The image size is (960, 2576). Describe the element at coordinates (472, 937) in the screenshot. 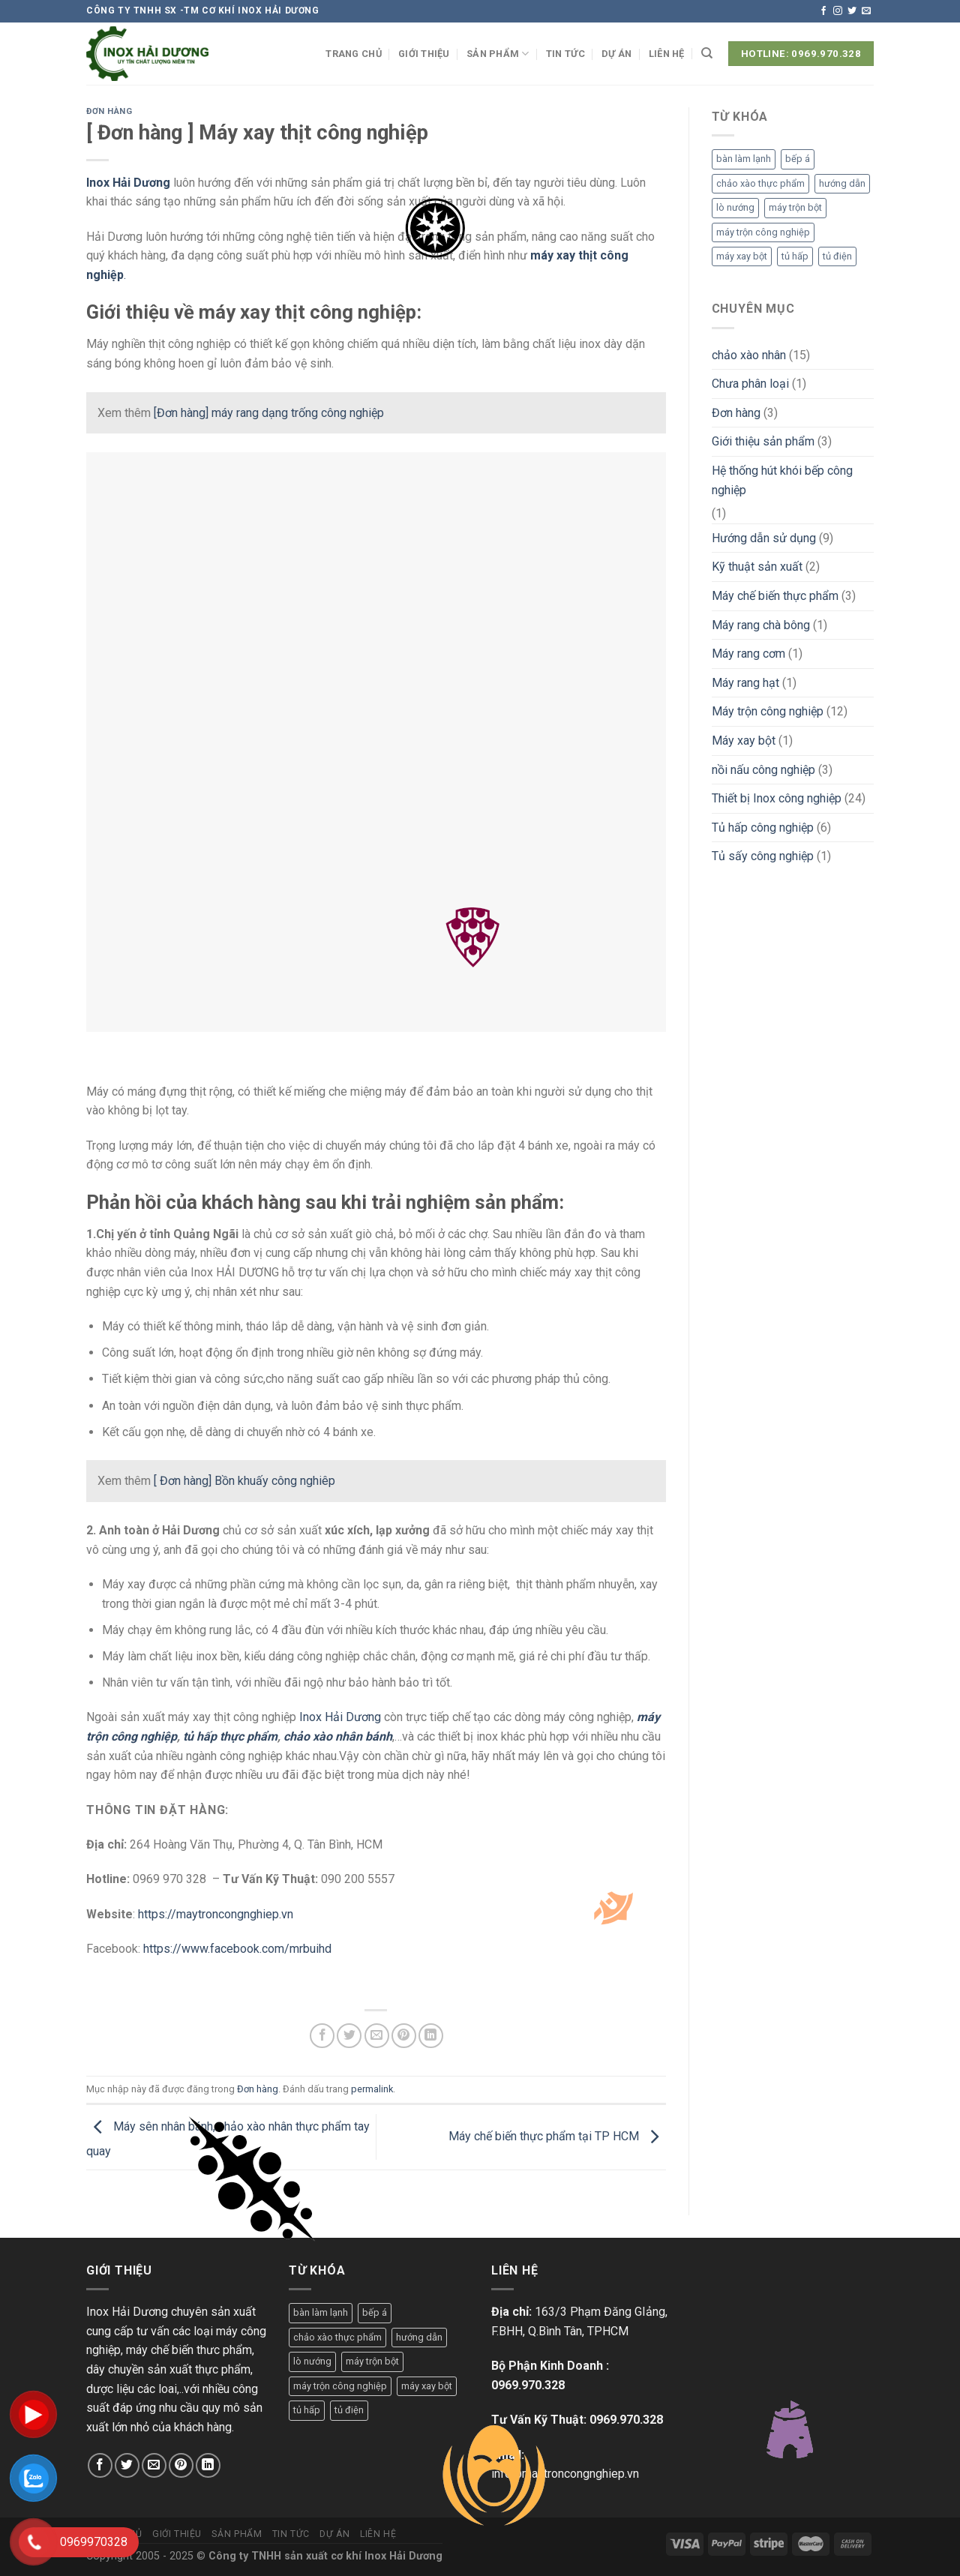

I see `activate energy shield or defensive ability` at that location.